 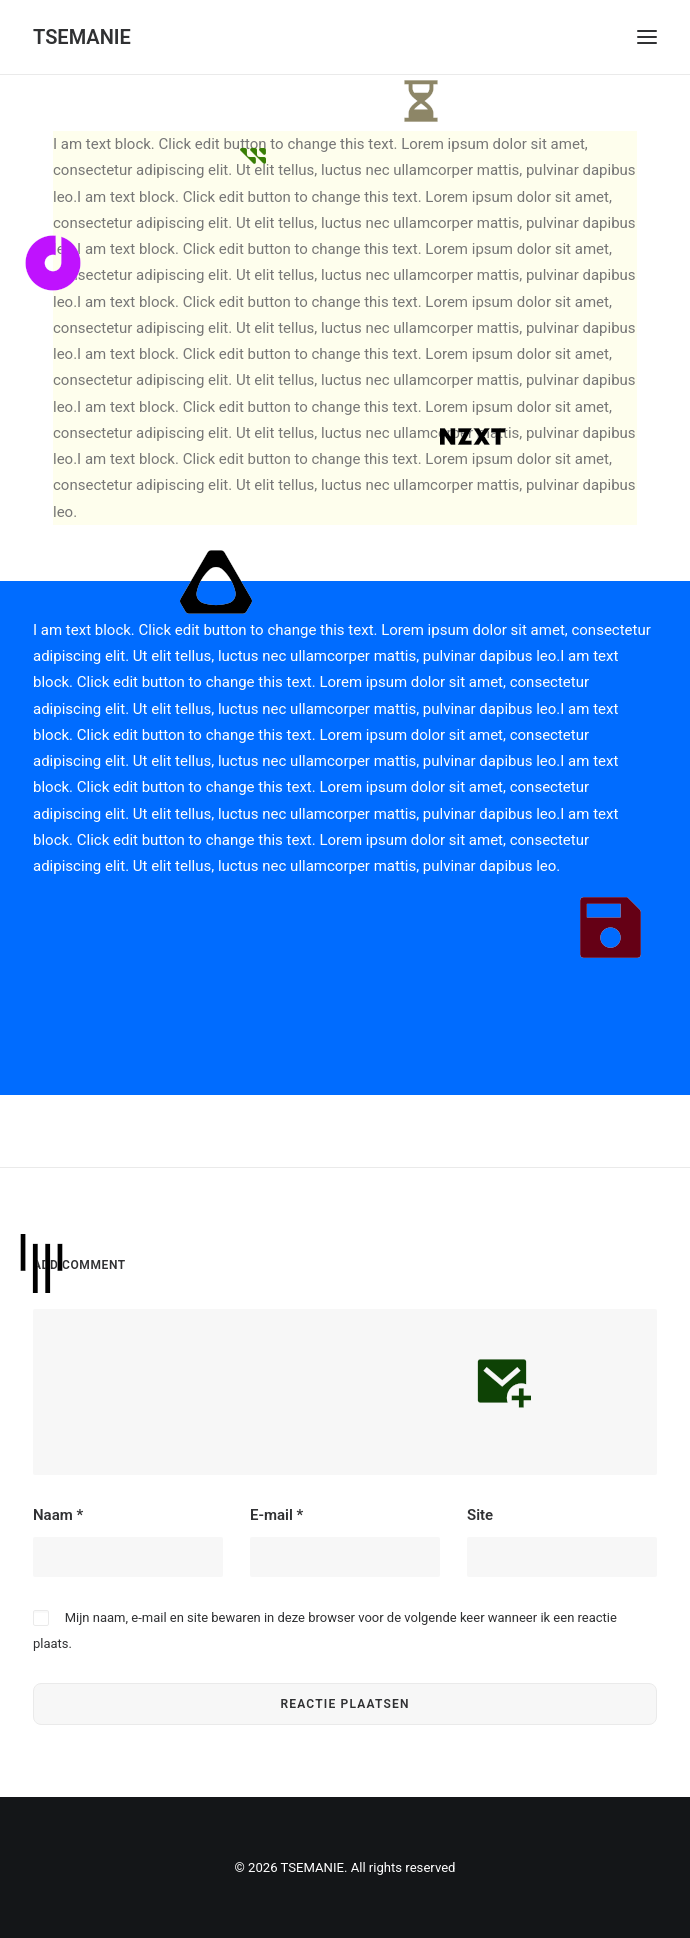 I want to click on open gitter chat application, so click(x=41, y=1263).